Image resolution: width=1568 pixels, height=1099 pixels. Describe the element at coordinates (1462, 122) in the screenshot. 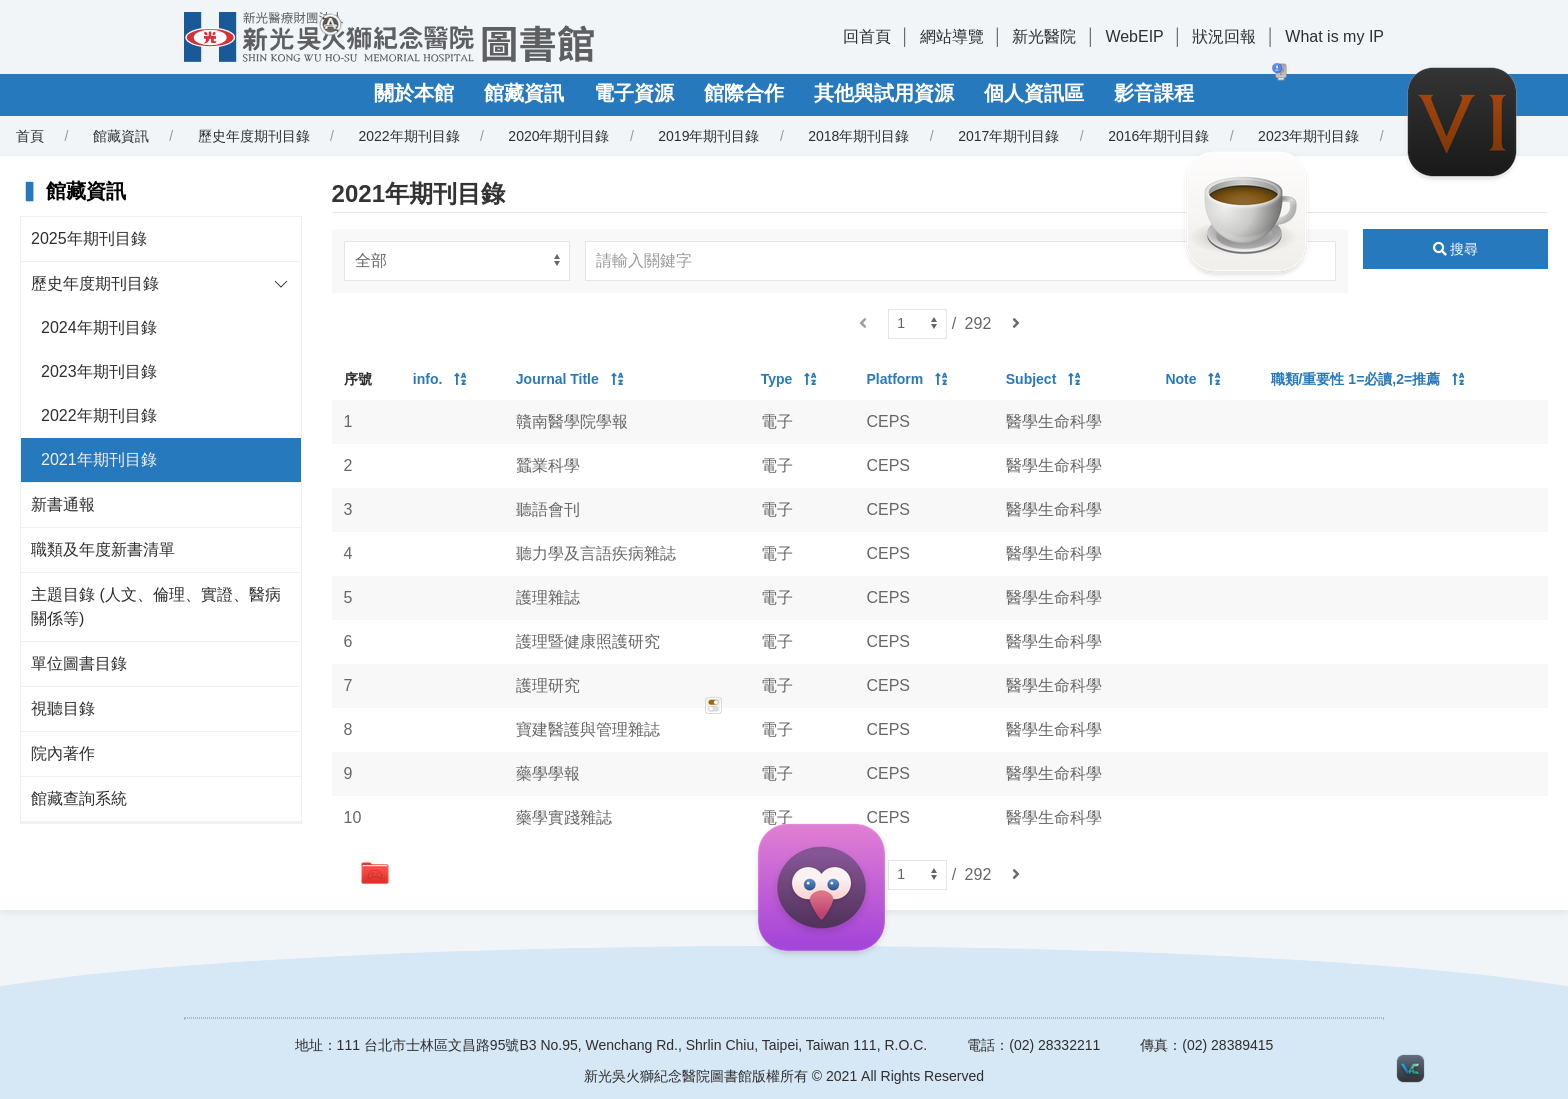

I see `launch Civilization VI` at that location.